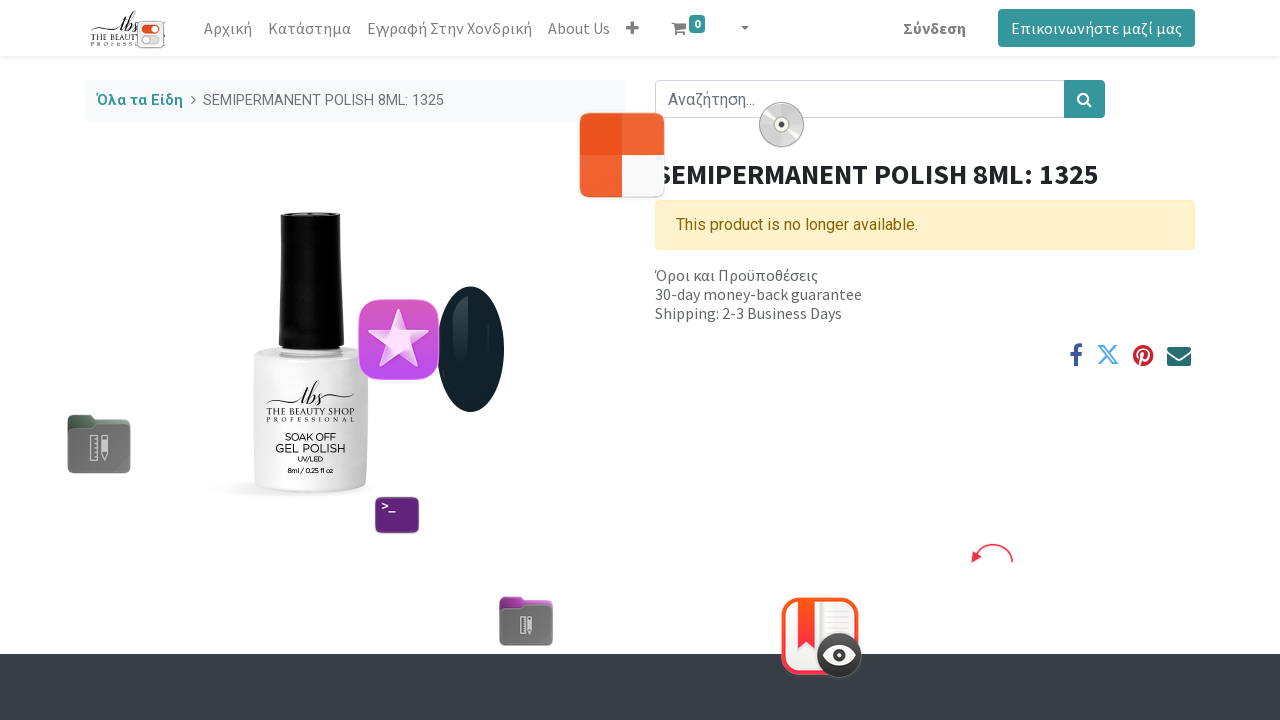 This screenshot has height=720, width=1280. Describe the element at coordinates (150, 34) in the screenshot. I see `open system settings or preferences` at that location.